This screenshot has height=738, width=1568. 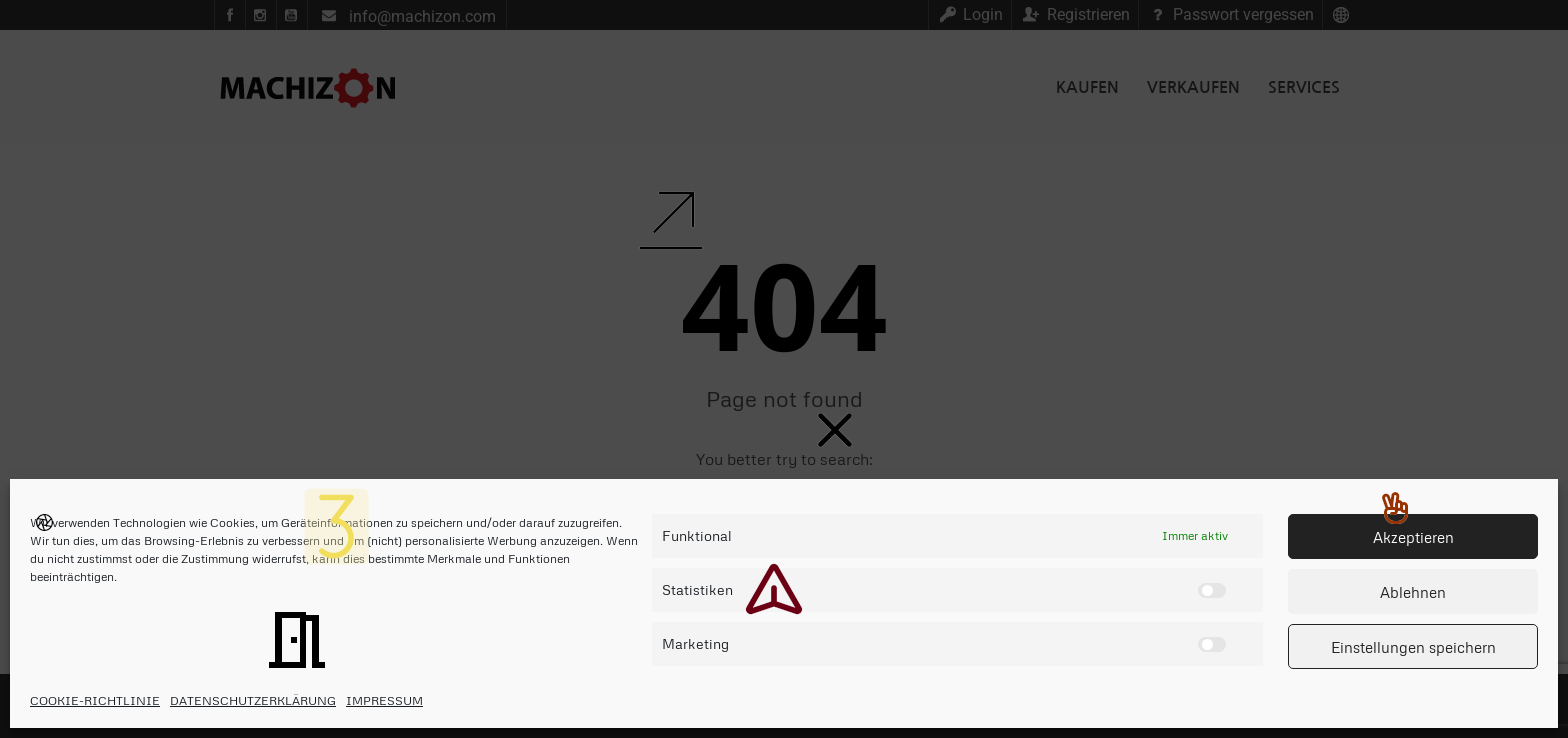 What do you see at coordinates (671, 218) in the screenshot?
I see `open link in new tab or window` at bounding box center [671, 218].